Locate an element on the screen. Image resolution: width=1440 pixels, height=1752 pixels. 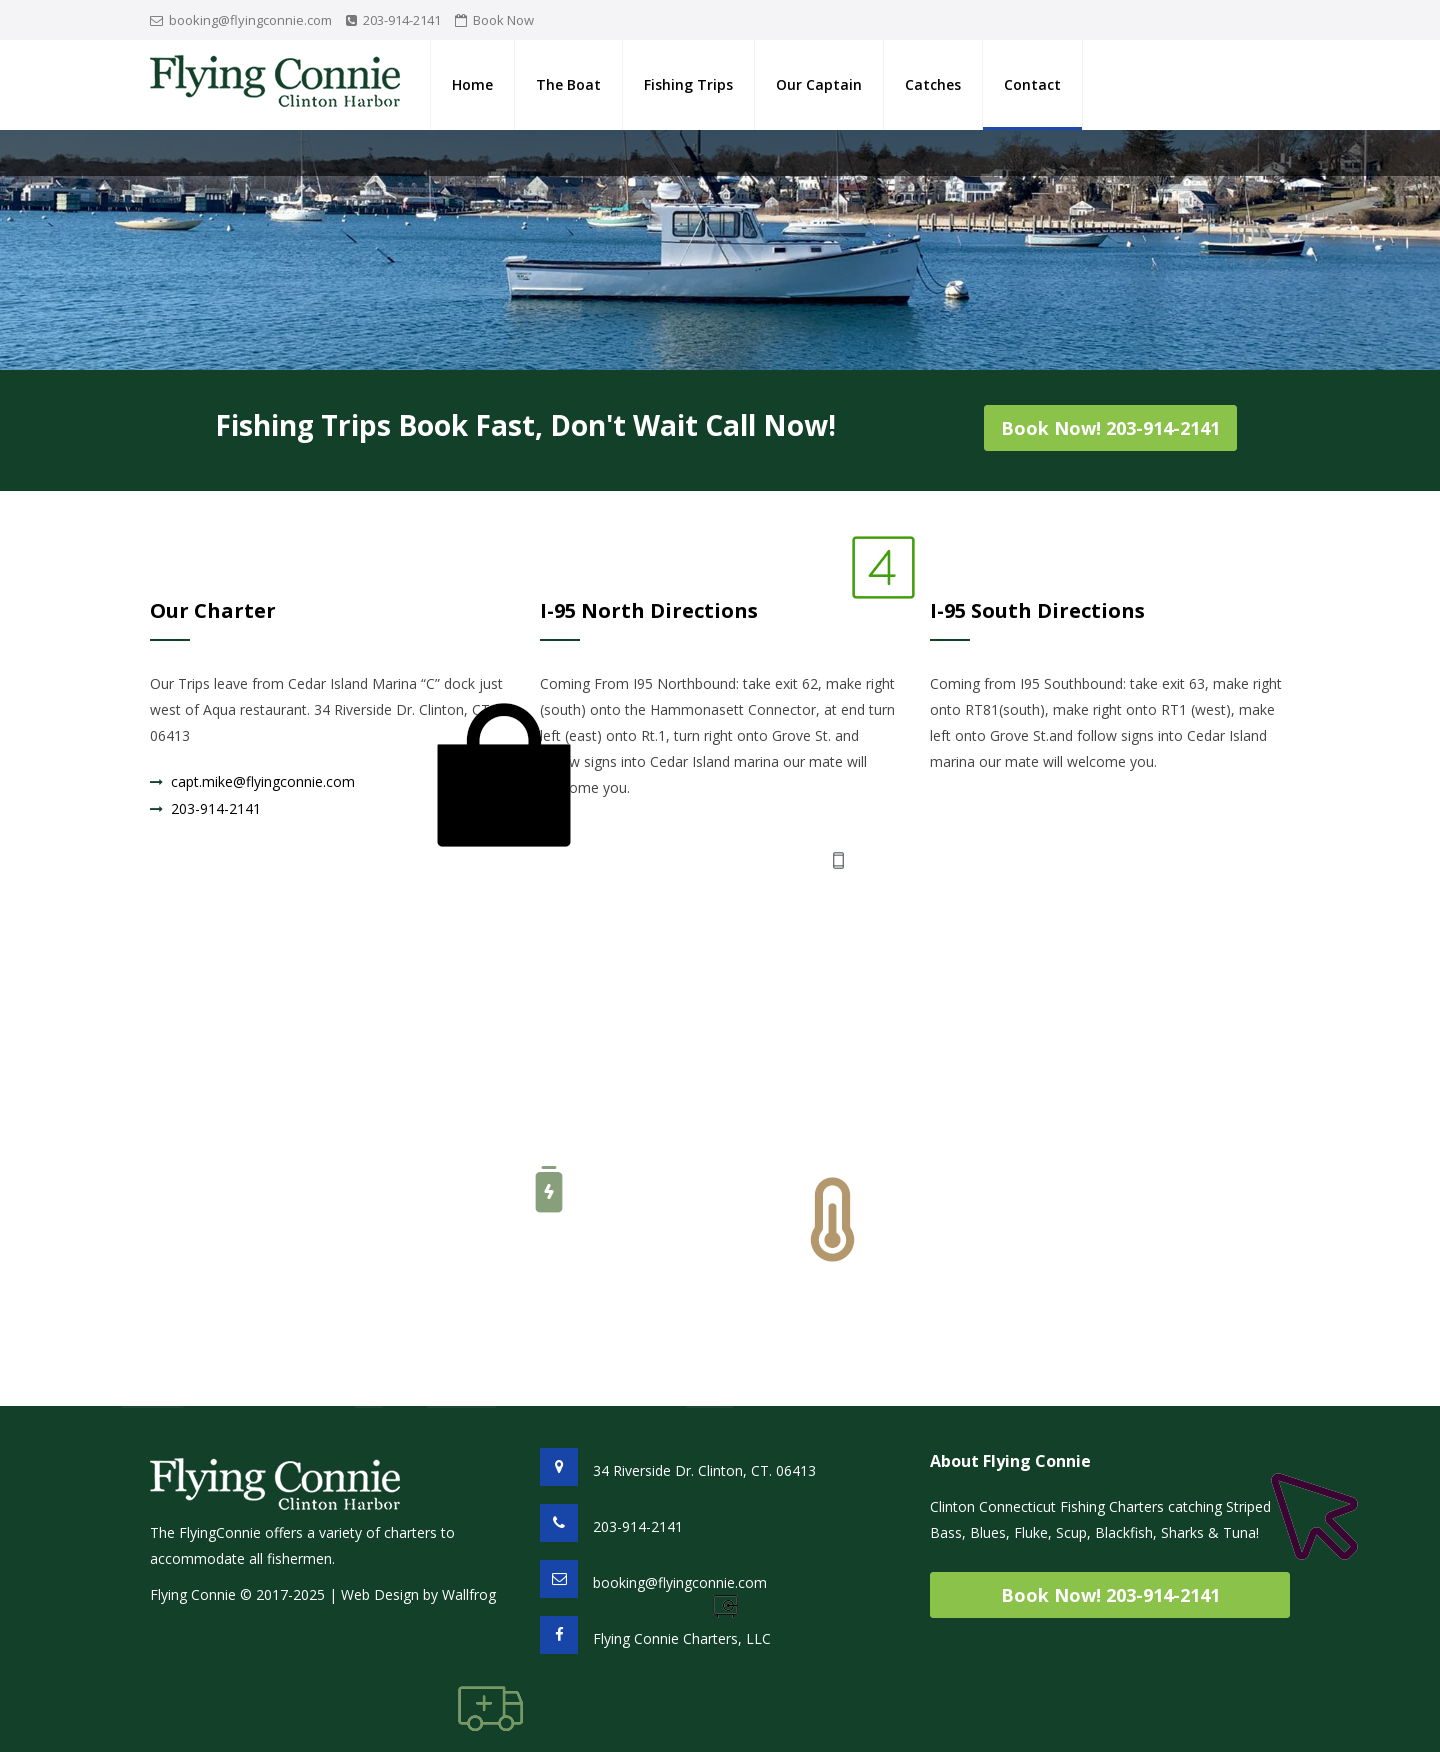
view current temperature reading is located at coordinates (832, 1219).